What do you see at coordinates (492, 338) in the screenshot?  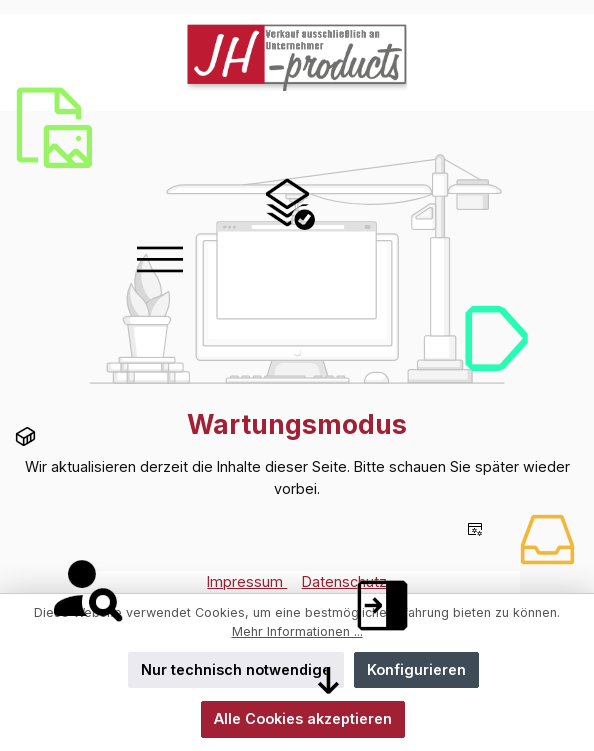 I see `indicates the current line in debug mode` at bounding box center [492, 338].